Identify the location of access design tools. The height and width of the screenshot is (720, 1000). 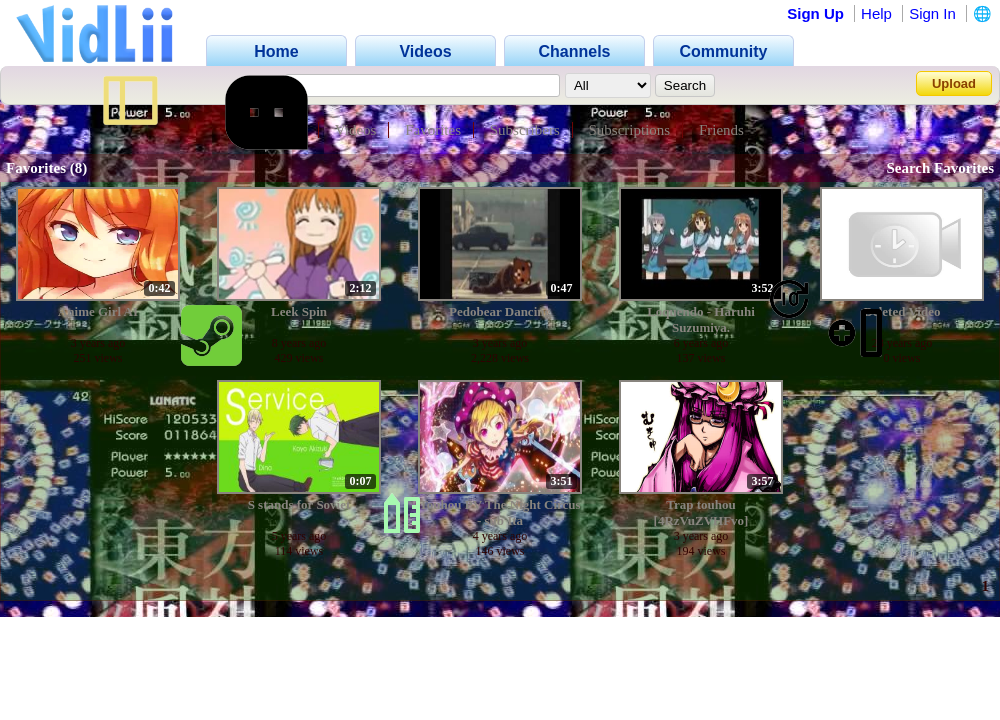
(402, 513).